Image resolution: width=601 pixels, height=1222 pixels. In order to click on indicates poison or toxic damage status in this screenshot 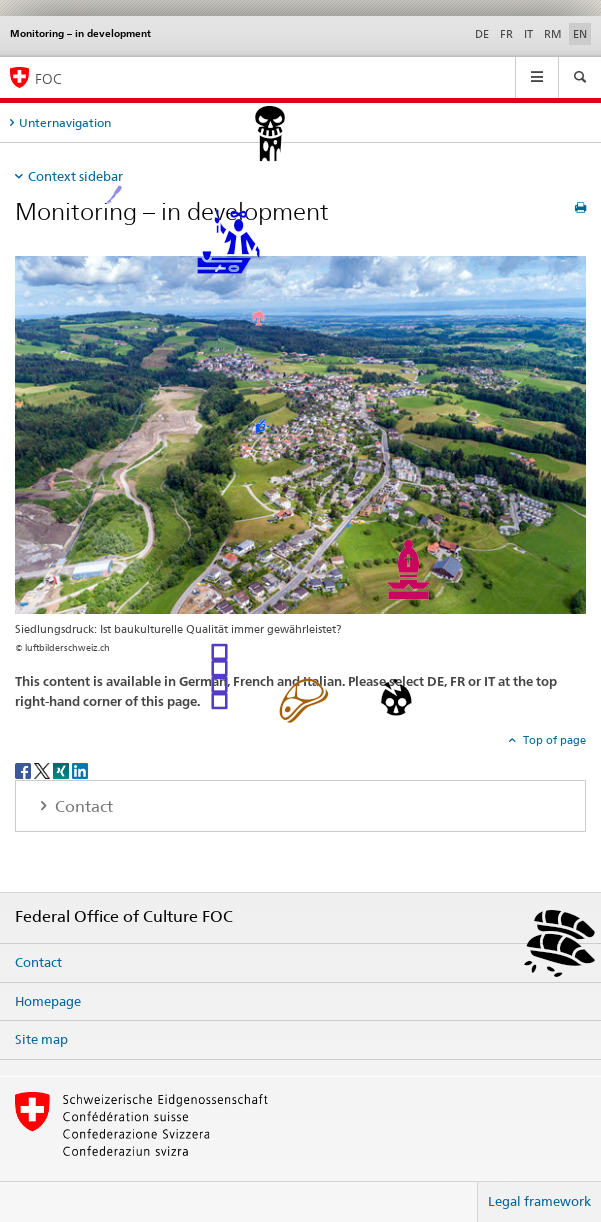, I will do `click(269, 133)`.